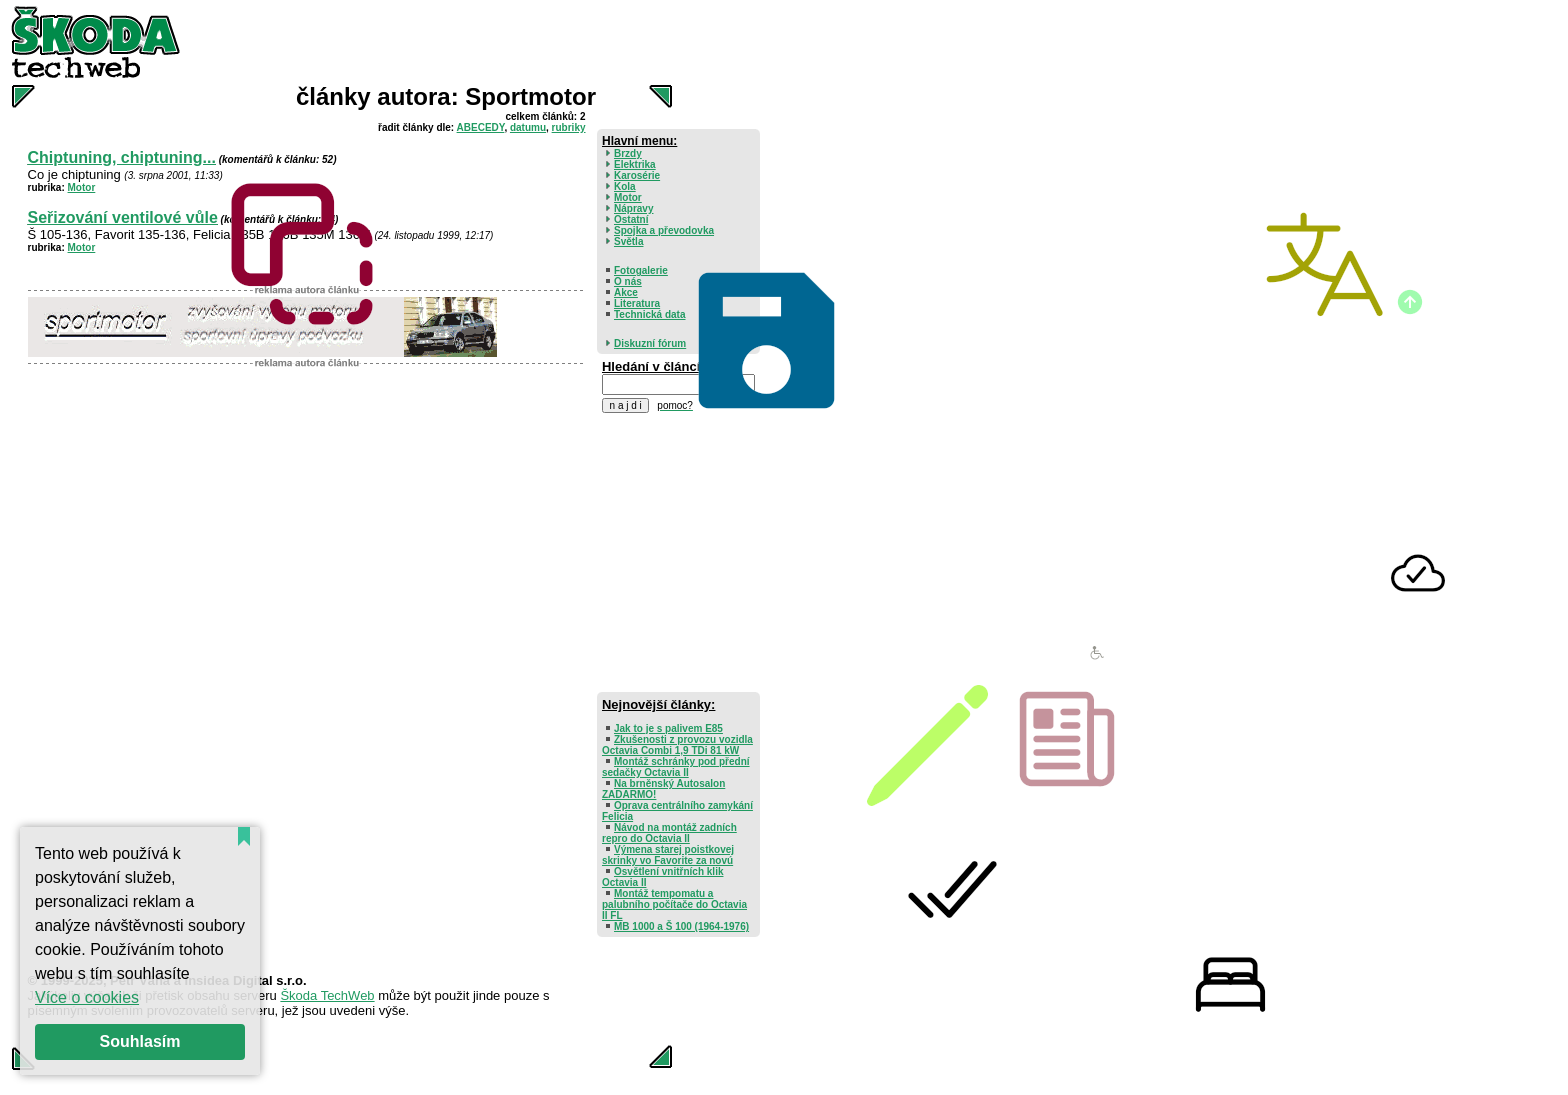  What do you see at coordinates (952, 889) in the screenshot?
I see `indicates message has been read` at bounding box center [952, 889].